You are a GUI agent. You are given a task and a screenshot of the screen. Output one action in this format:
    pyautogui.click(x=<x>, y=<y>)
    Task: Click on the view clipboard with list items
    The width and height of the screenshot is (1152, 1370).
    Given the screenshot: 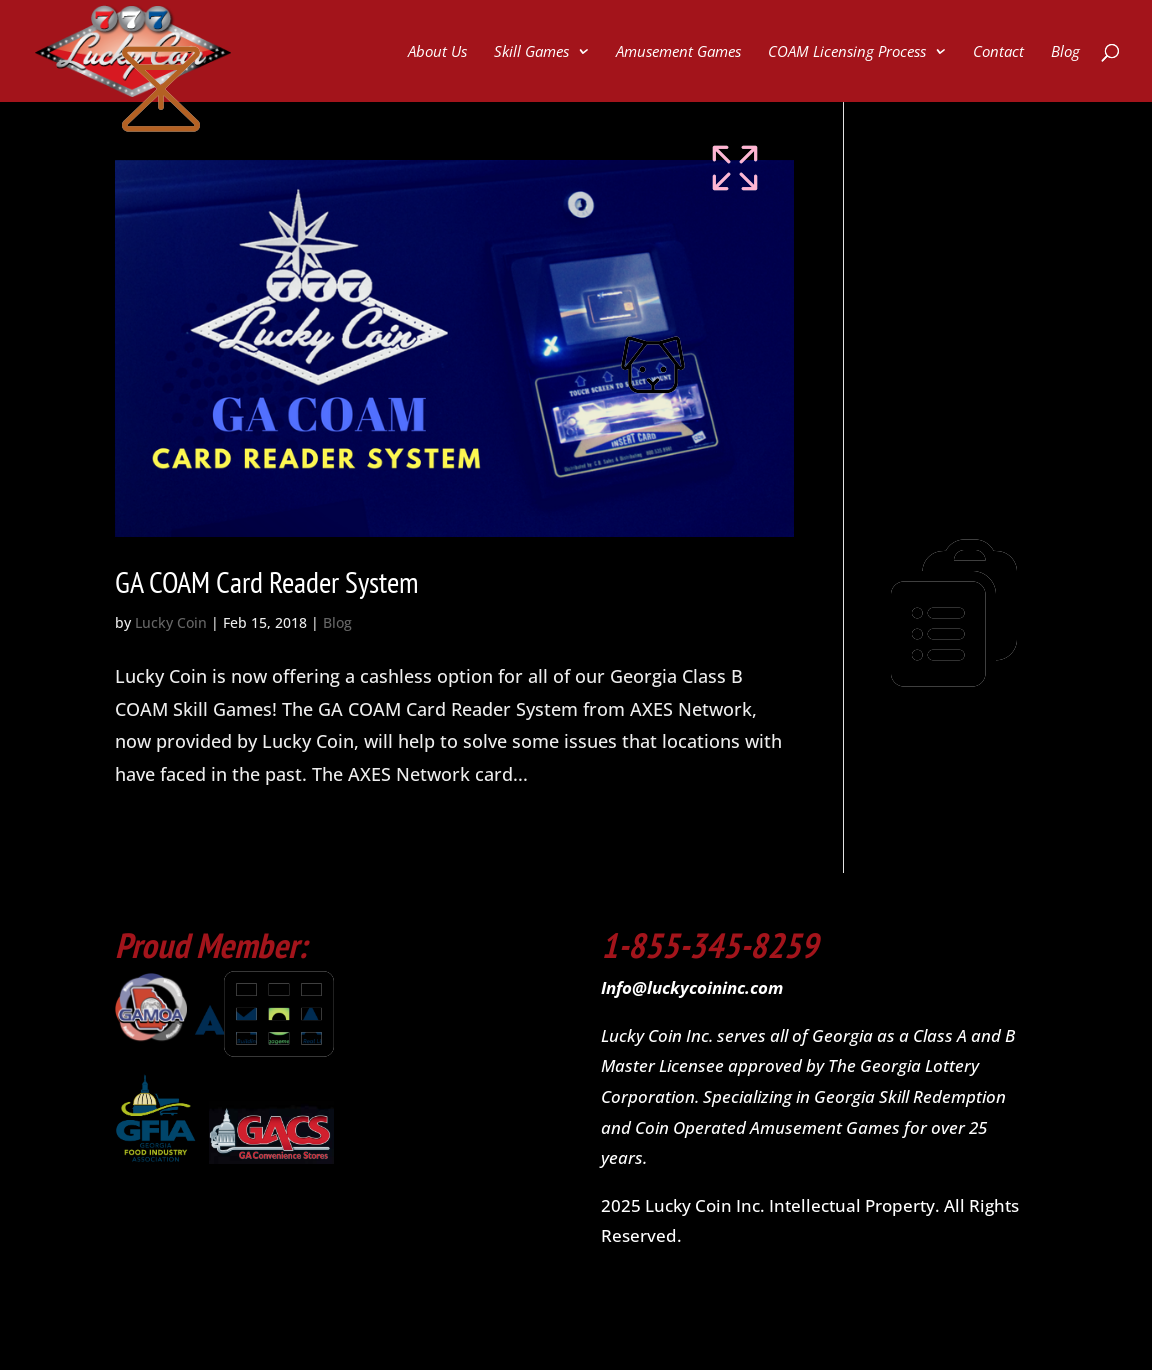 What is the action you would take?
    pyautogui.click(x=954, y=613)
    